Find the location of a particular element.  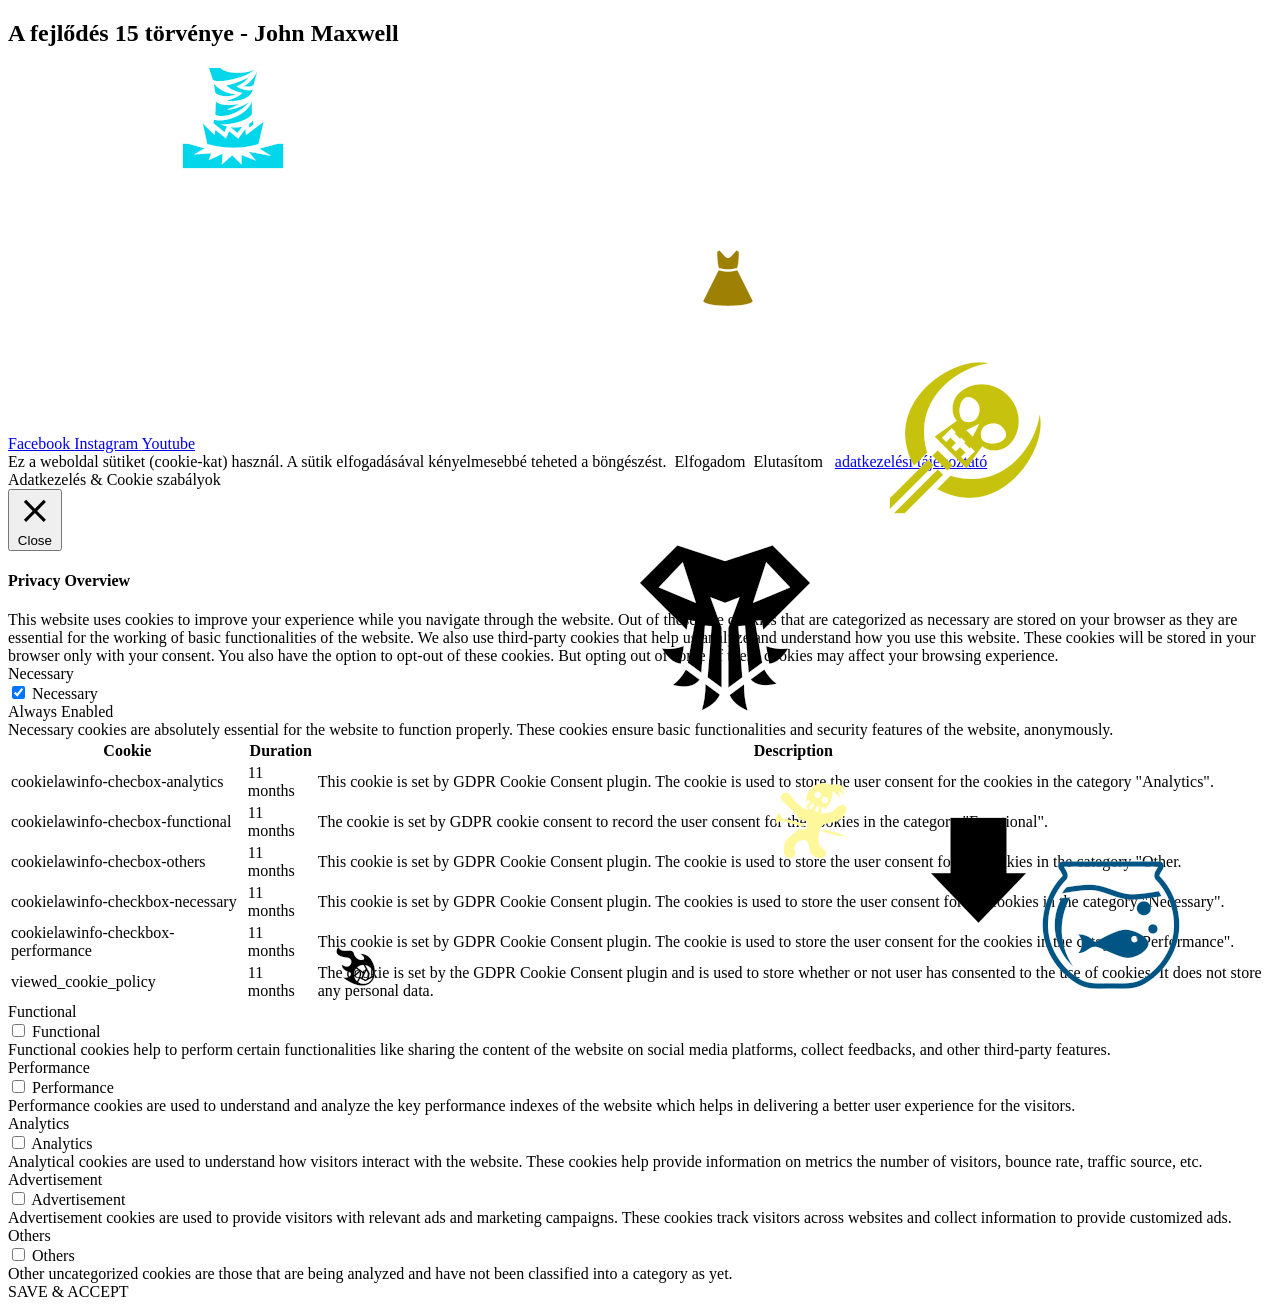

select necromancer or dark mage class is located at coordinates (966, 436).